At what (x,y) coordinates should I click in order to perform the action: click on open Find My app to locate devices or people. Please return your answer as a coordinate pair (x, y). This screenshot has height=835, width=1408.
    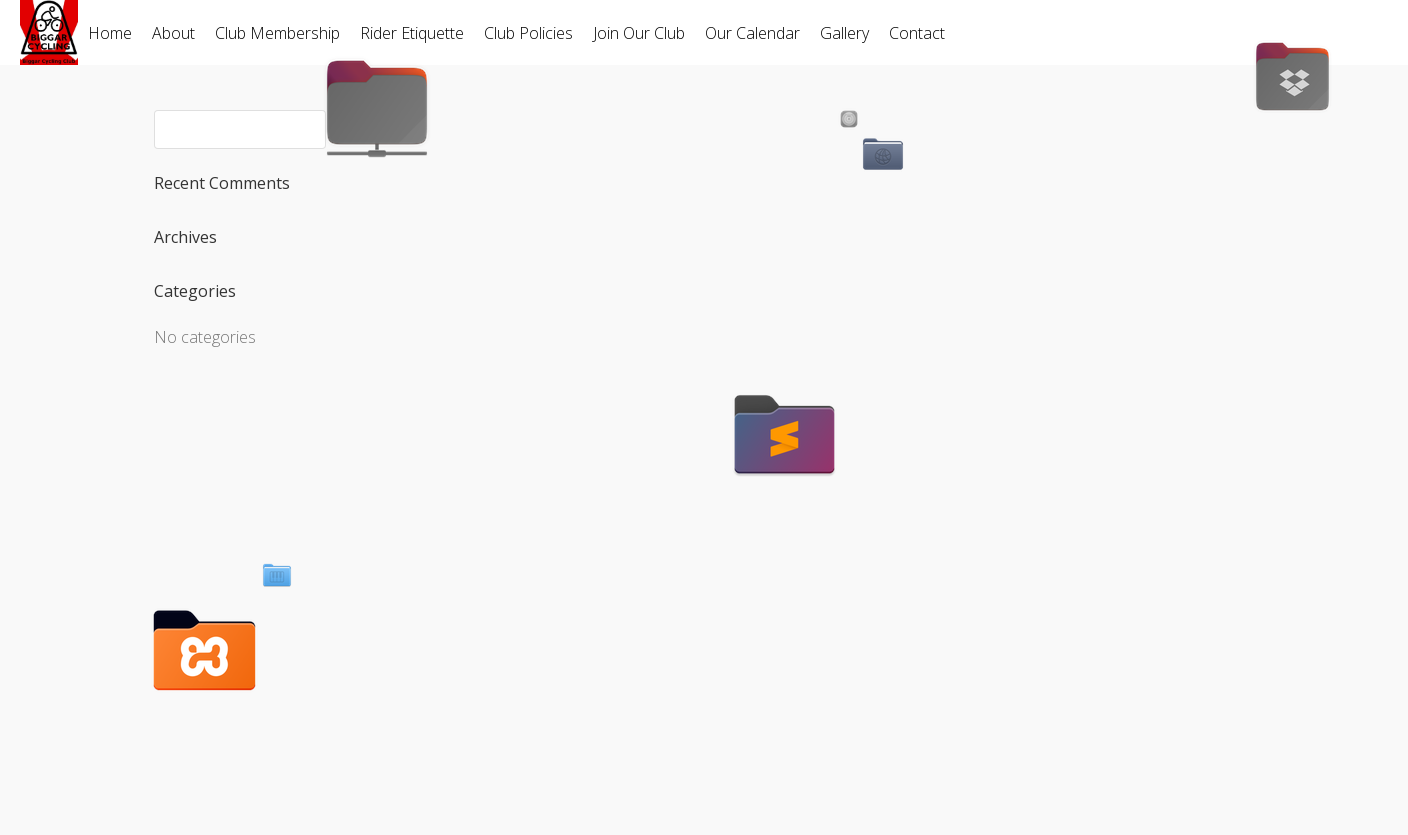
    Looking at the image, I should click on (849, 119).